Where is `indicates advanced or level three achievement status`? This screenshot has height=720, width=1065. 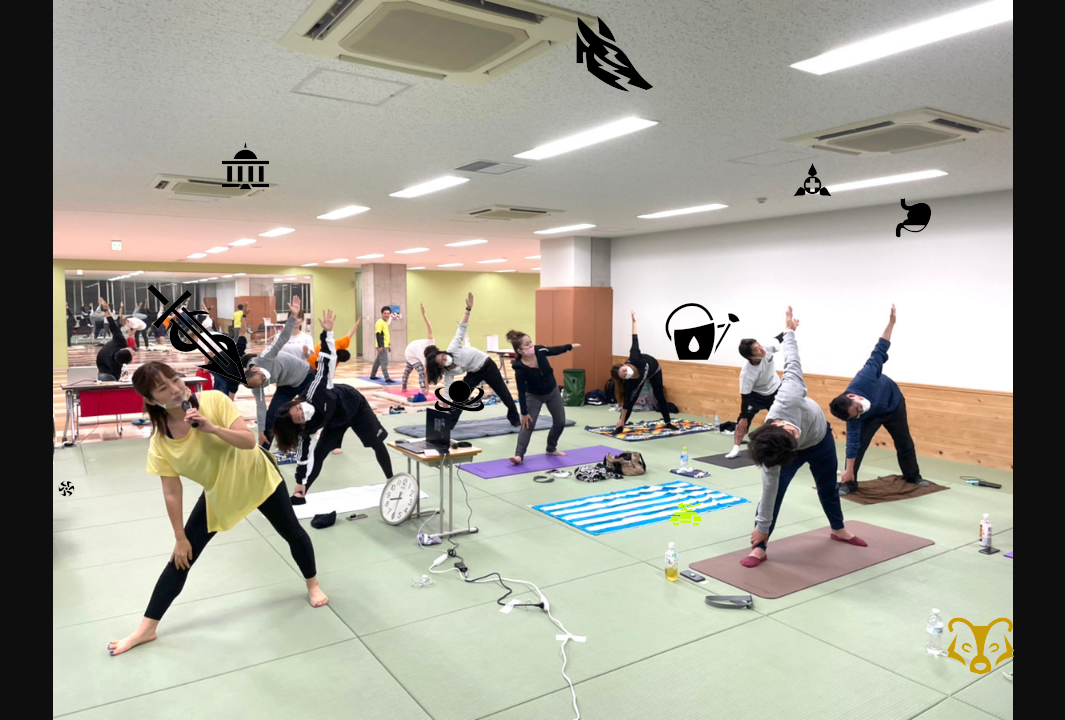 indicates advanced or level three achievement status is located at coordinates (812, 179).